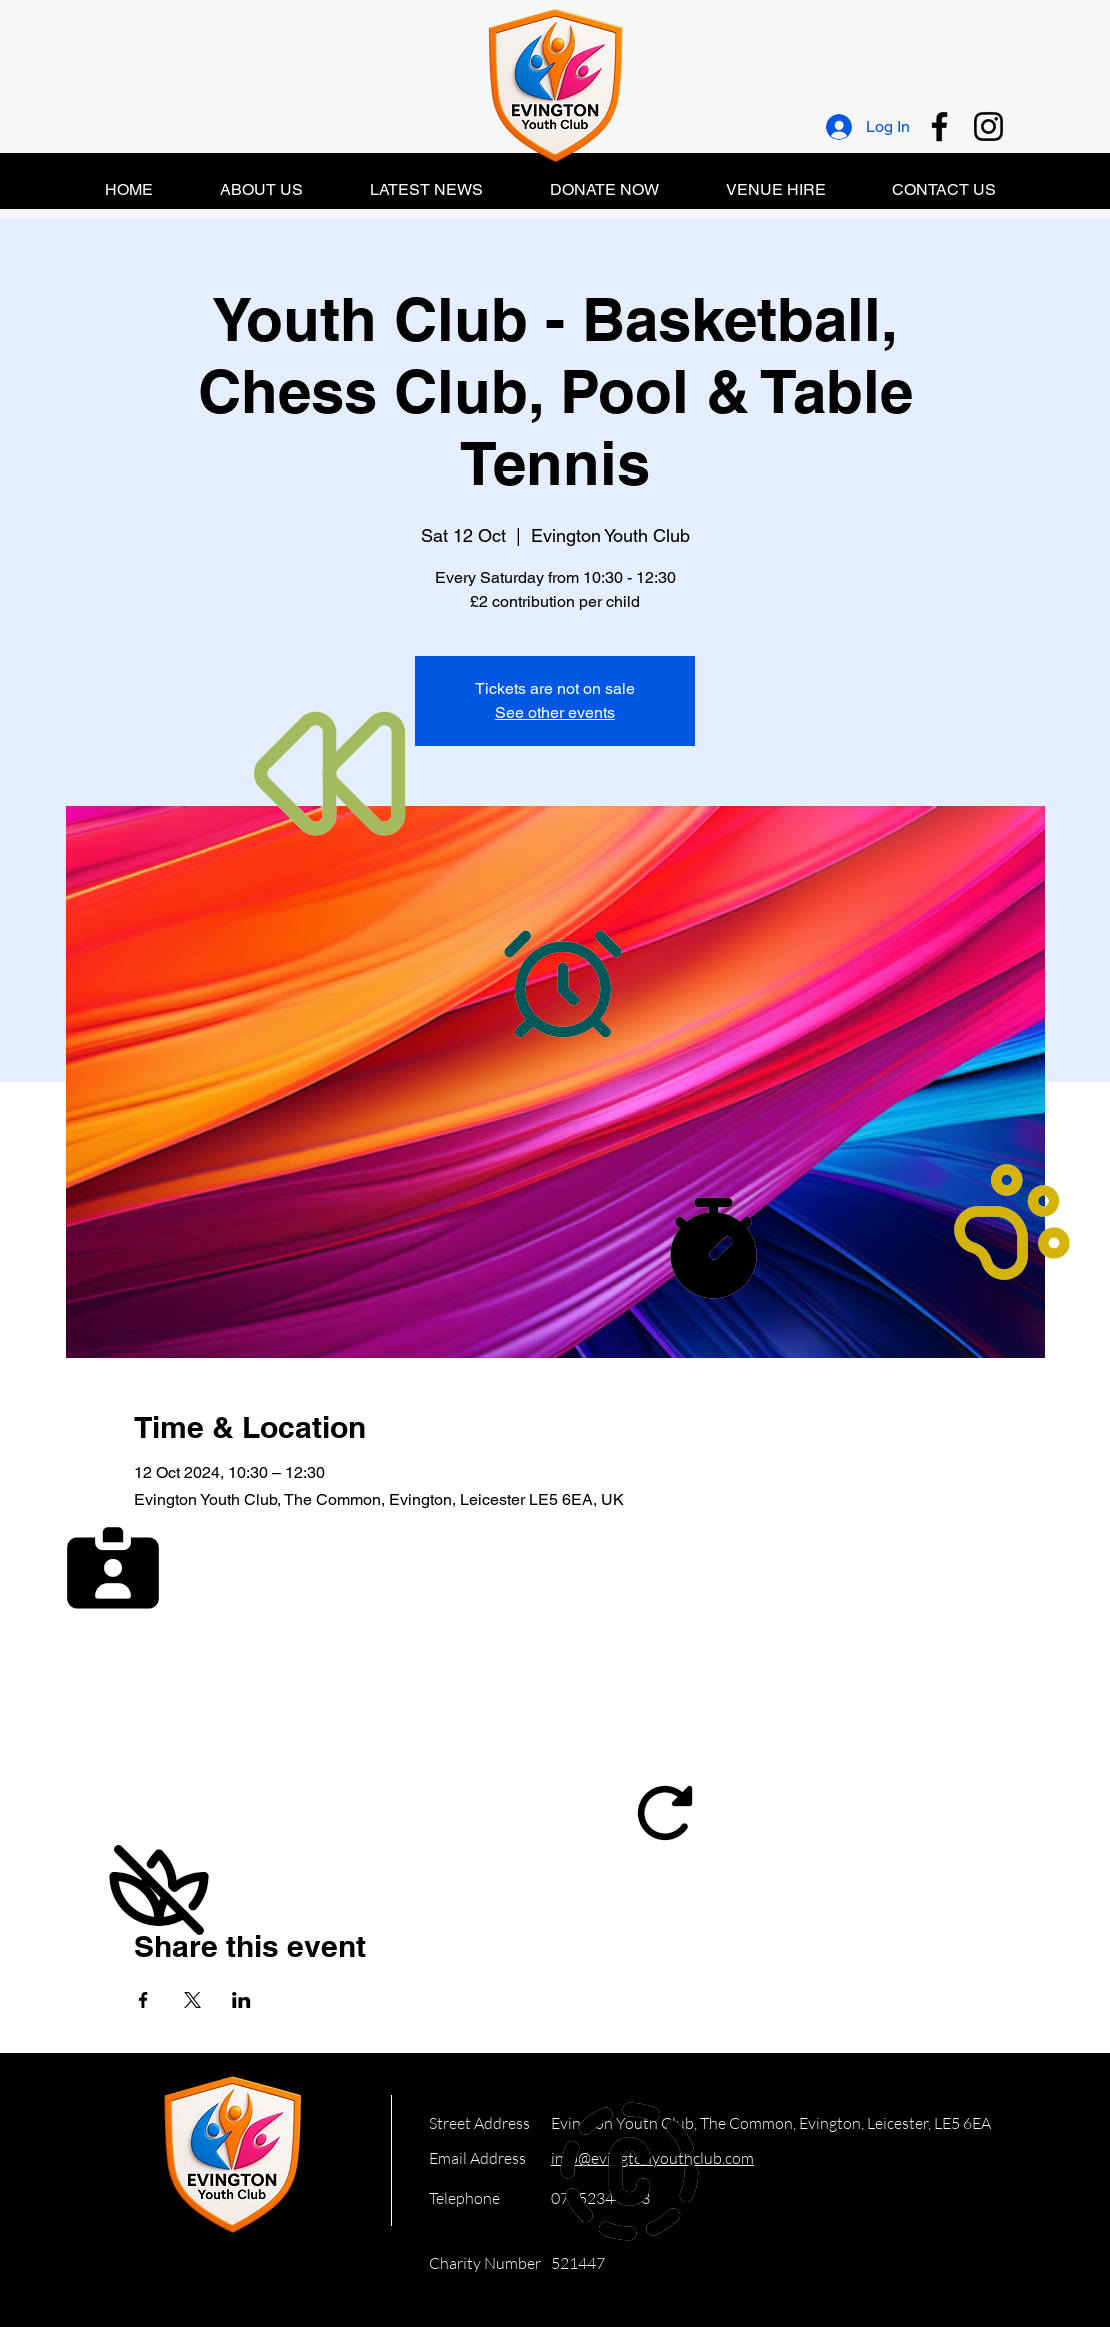  Describe the element at coordinates (159, 1890) in the screenshot. I see `disable plant or garden mode` at that location.